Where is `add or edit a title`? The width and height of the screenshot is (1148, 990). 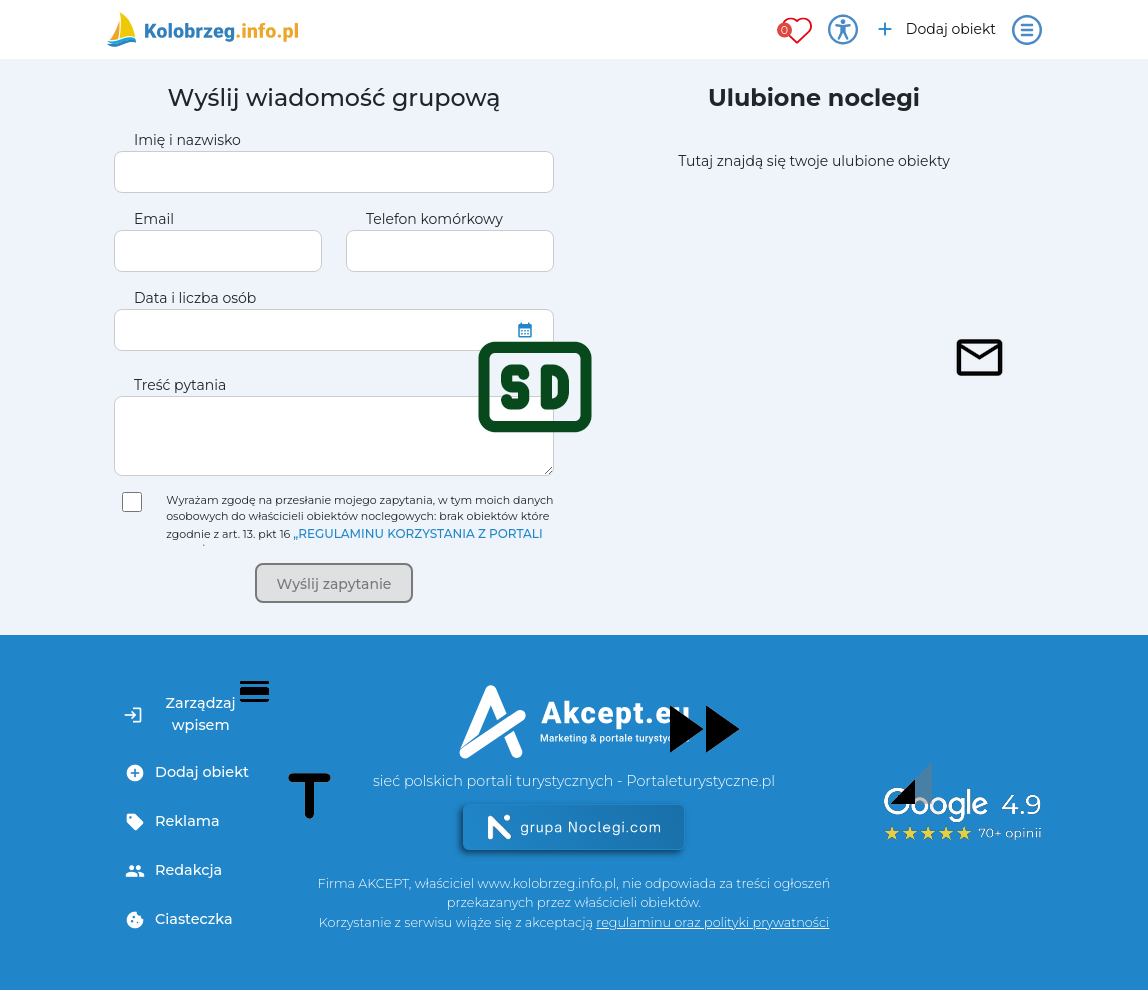 add or edit a title is located at coordinates (309, 797).